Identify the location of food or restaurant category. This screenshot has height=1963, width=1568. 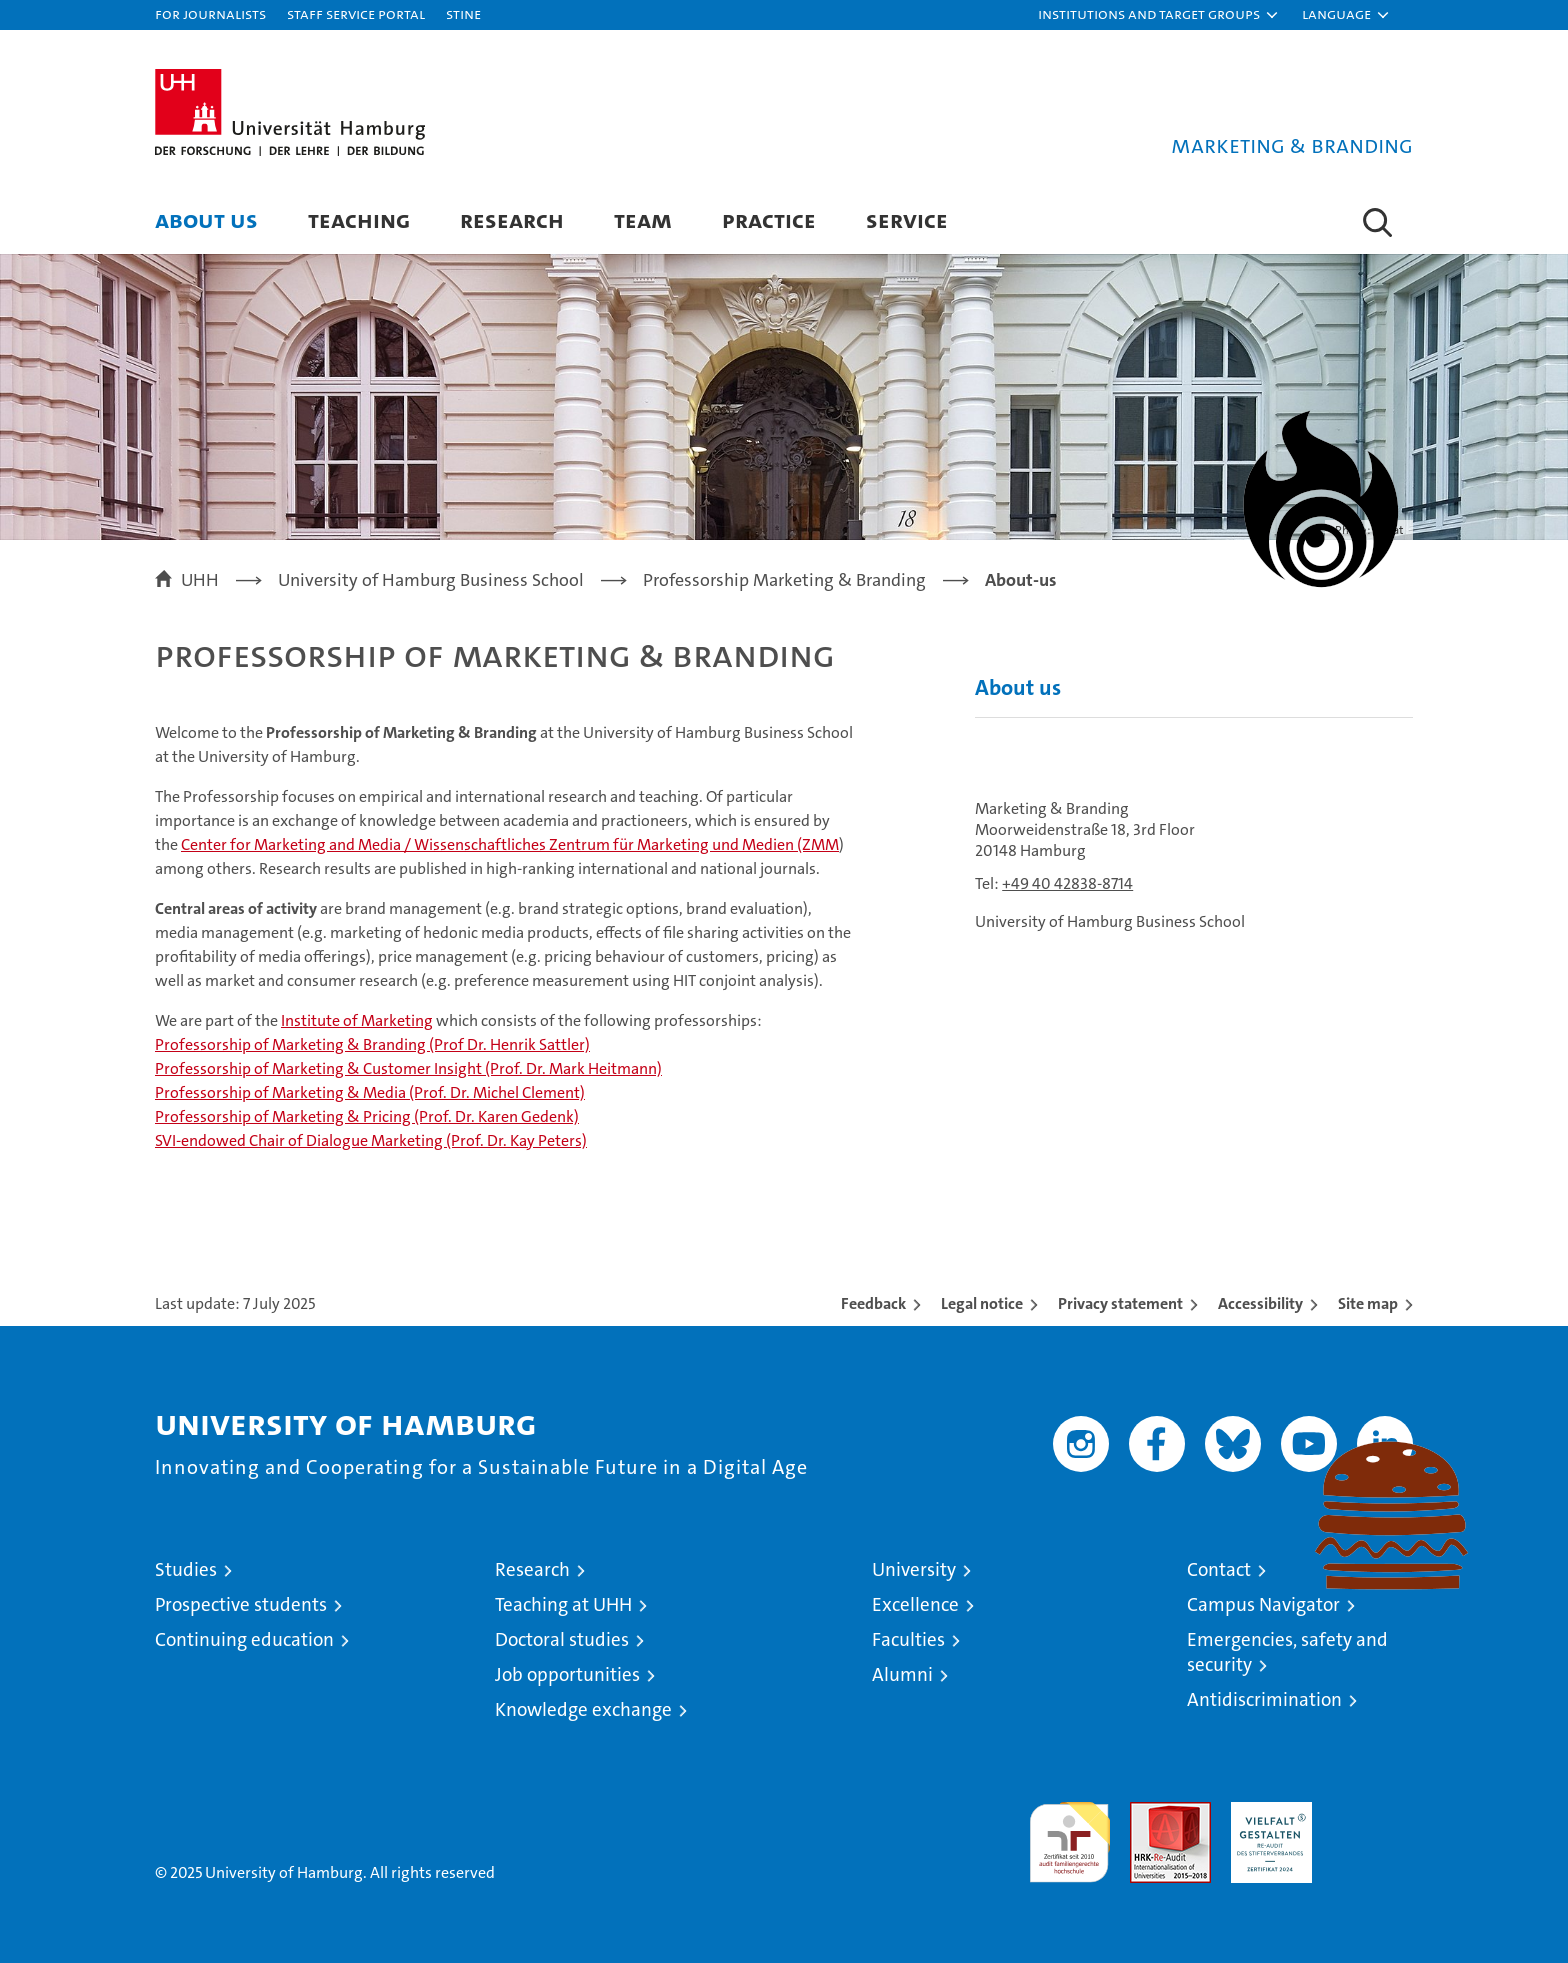
(1391, 1515).